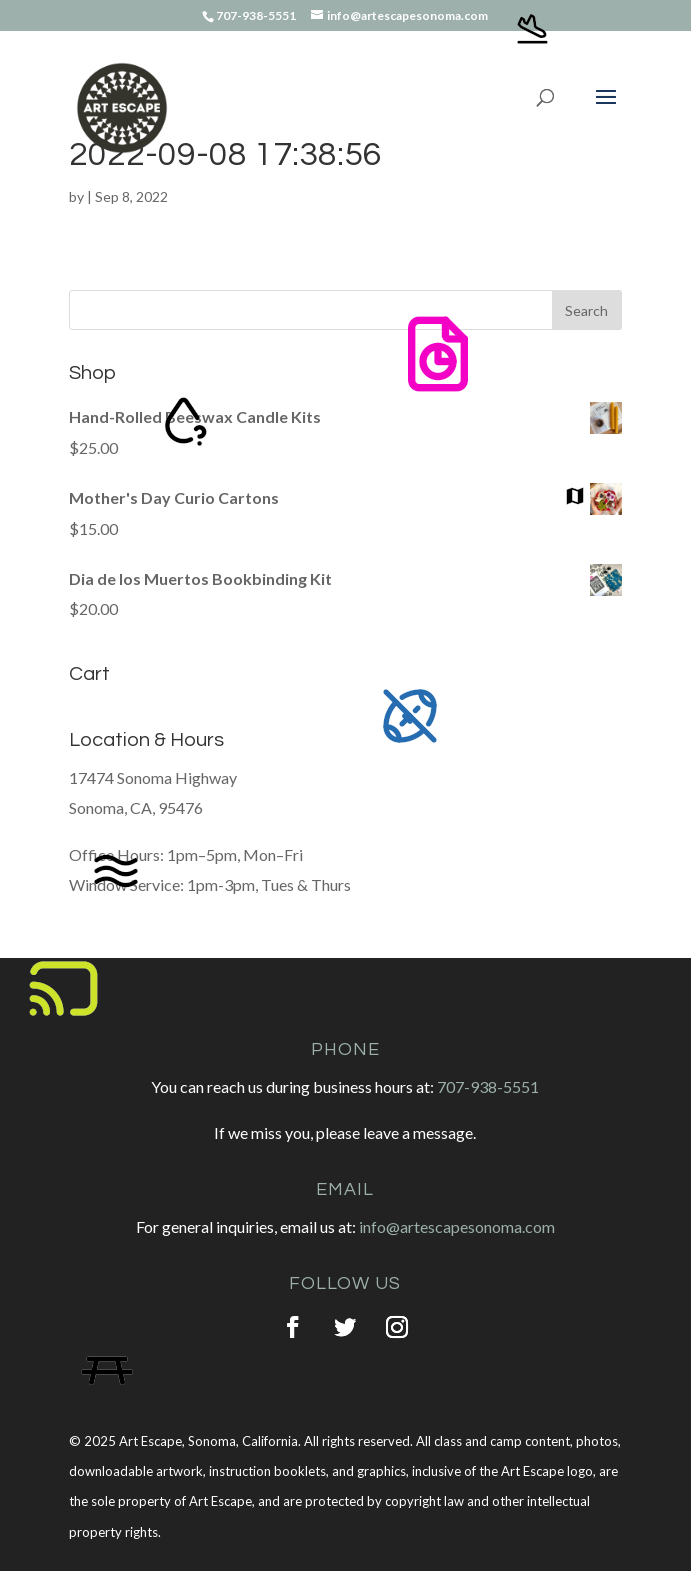  Describe the element at coordinates (575, 496) in the screenshot. I see `view map` at that location.